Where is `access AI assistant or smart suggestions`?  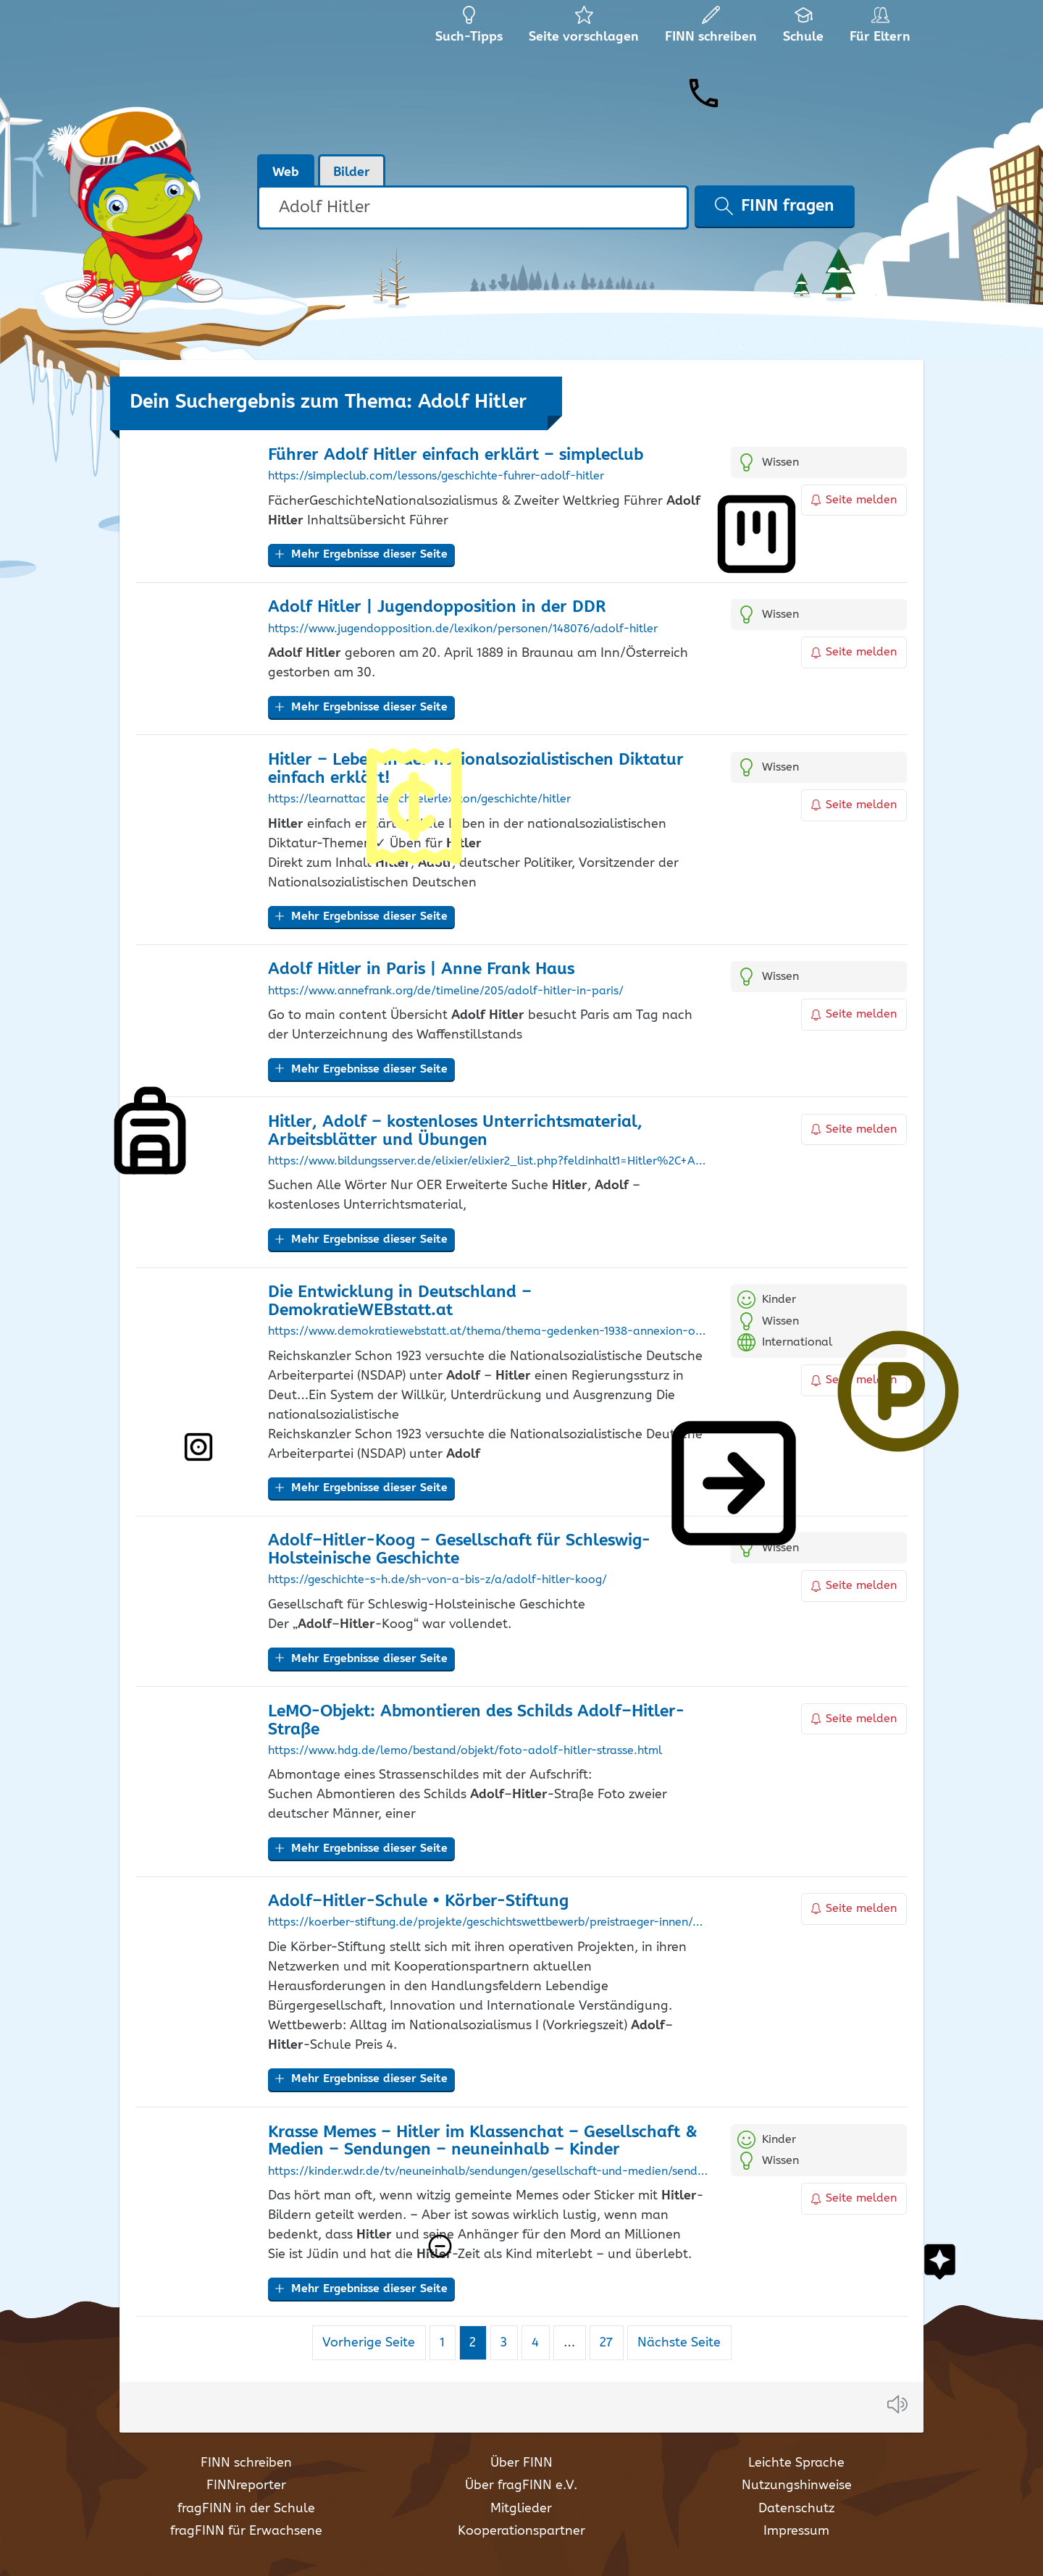 access AI assistant or smart suggestions is located at coordinates (939, 2261).